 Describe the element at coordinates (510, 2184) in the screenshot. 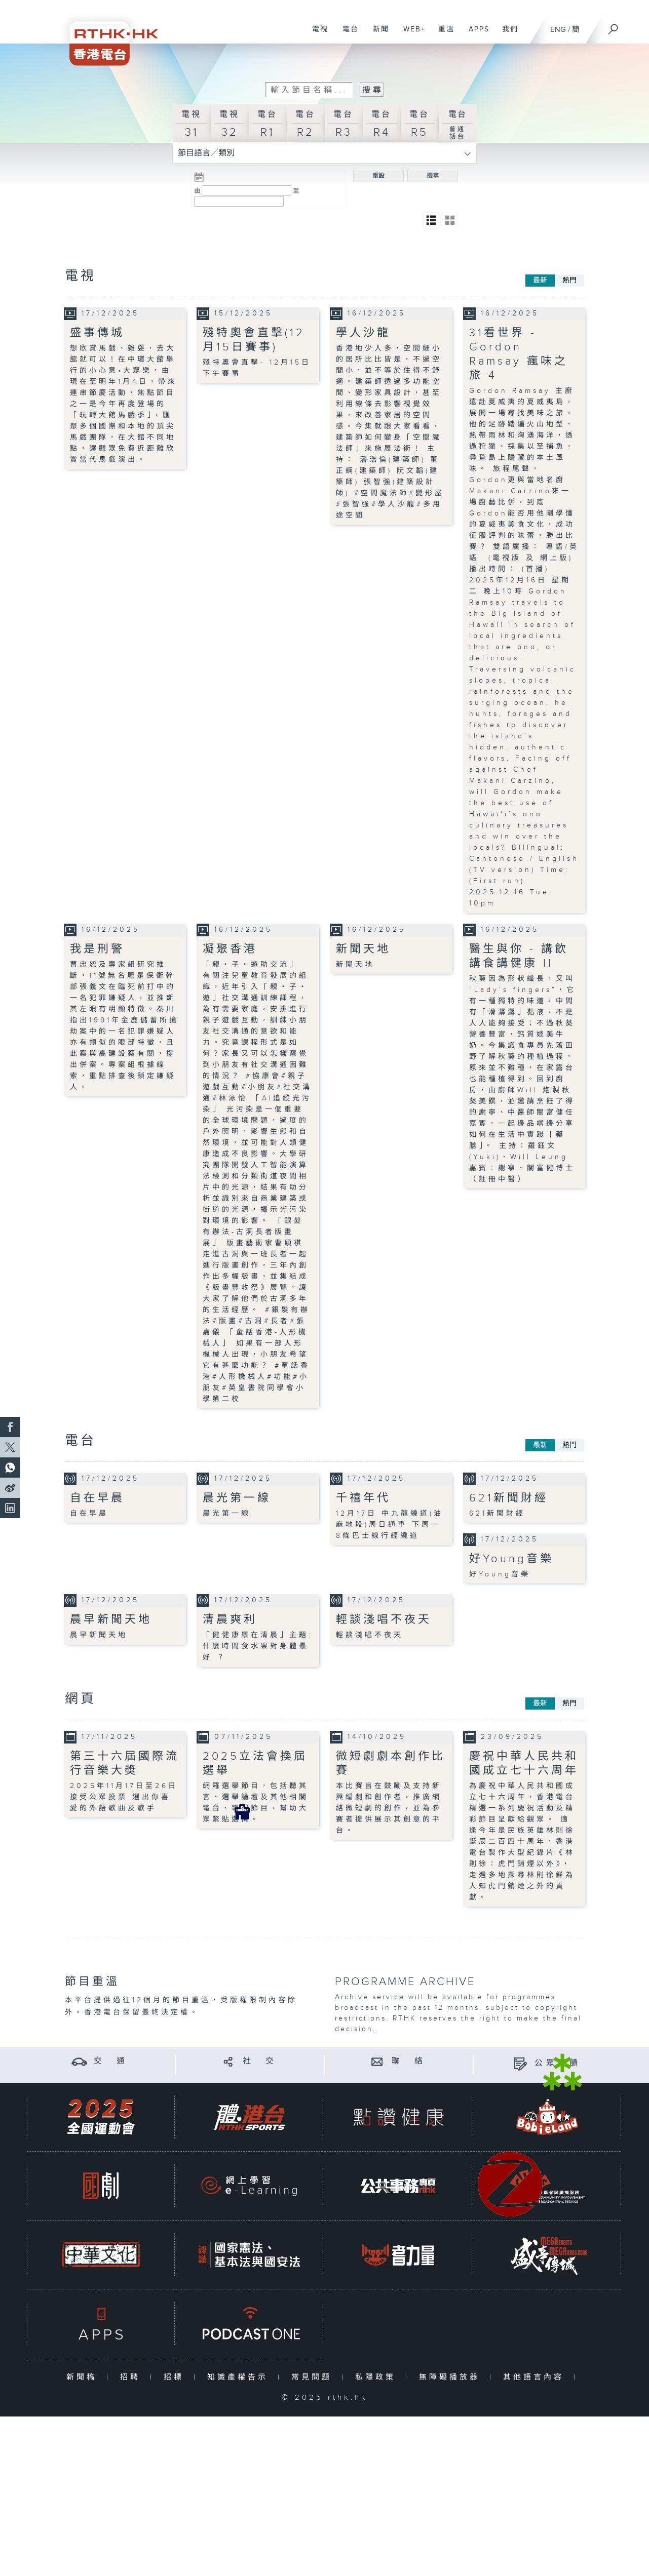

I see `zigbee smart home protocol logo` at that location.